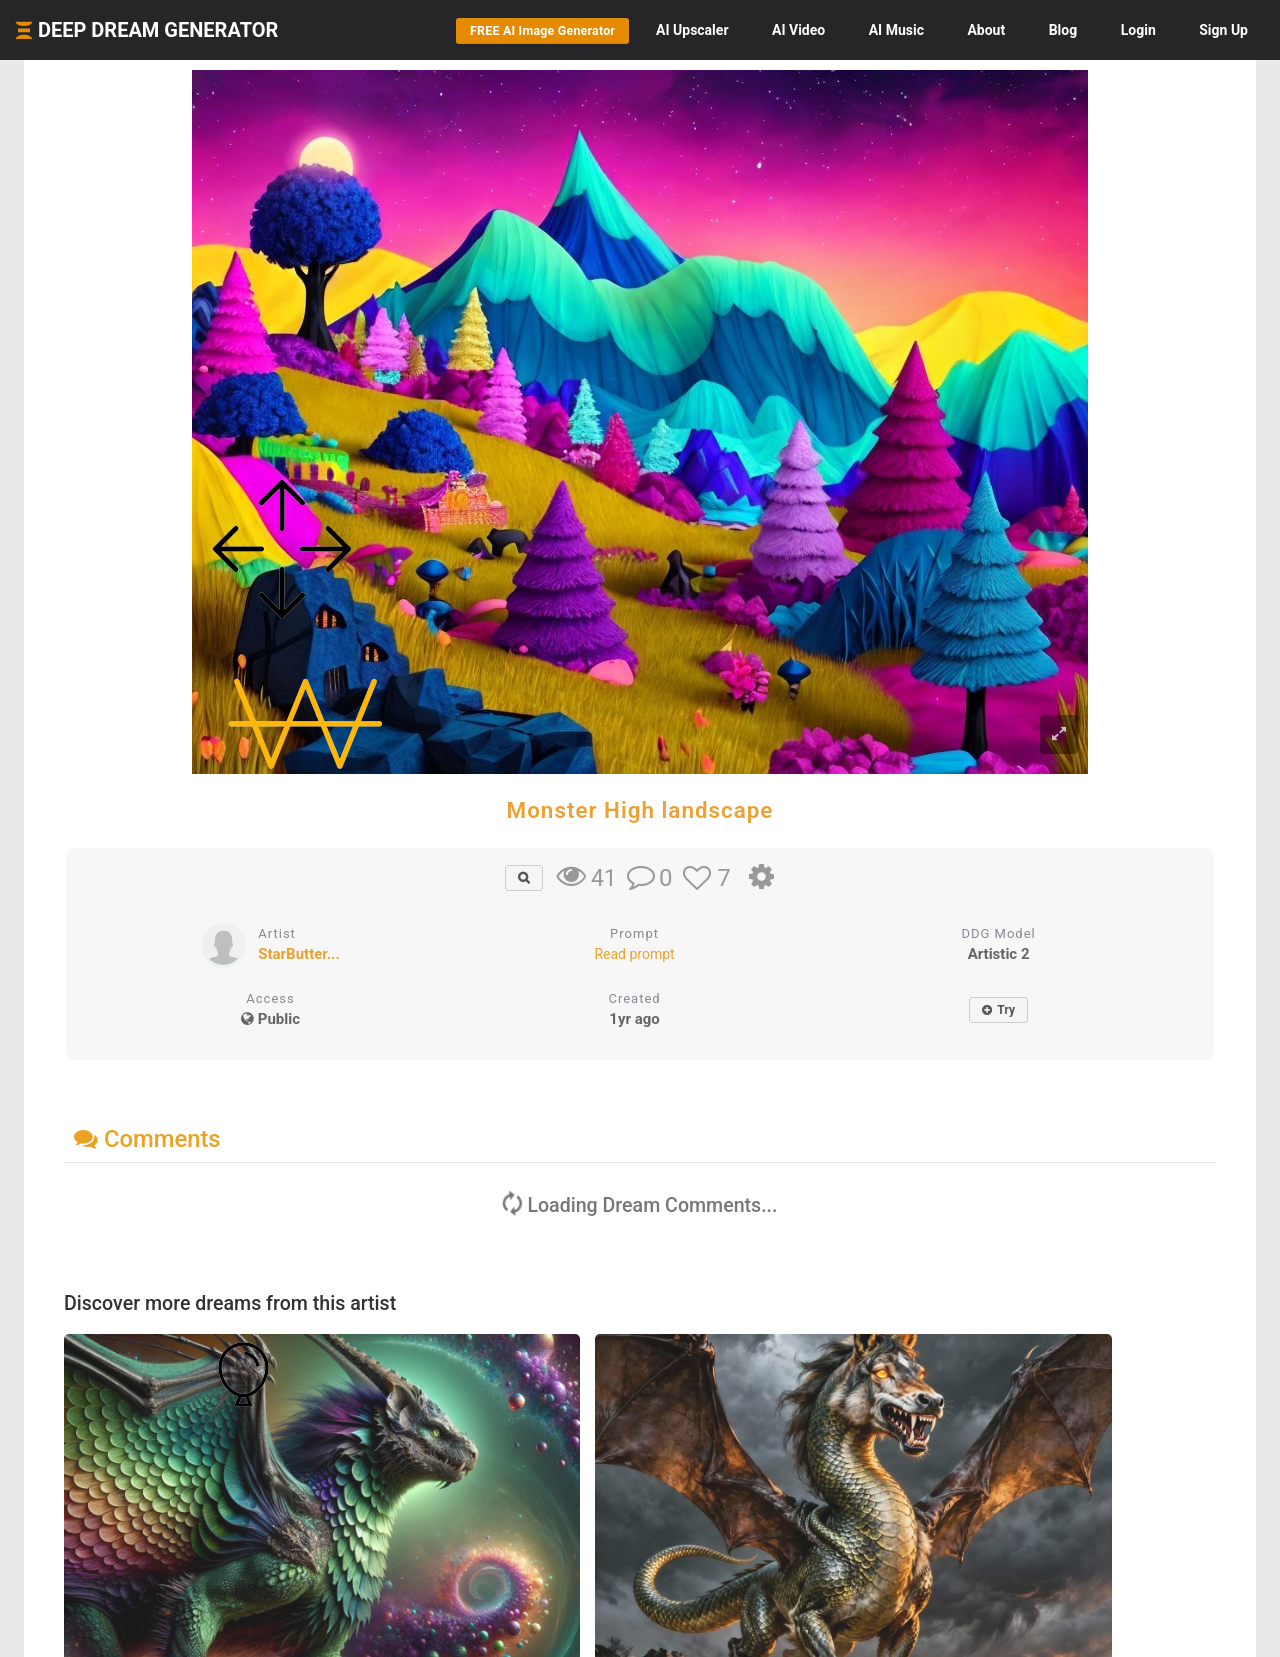 Image resolution: width=1280 pixels, height=1657 pixels. What do you see at coordinates (305, 718) in the screenshot?
I see `indicates south korean won currency` at bounding box center [305, 718].